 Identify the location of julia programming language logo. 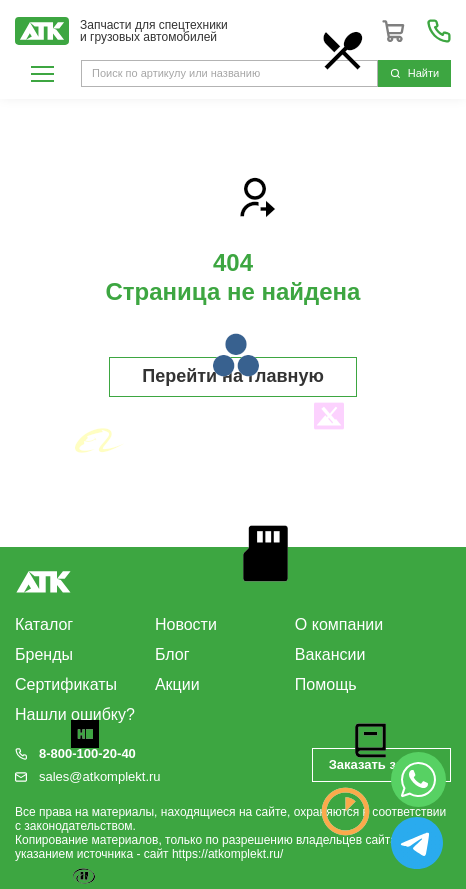
(236, 355).